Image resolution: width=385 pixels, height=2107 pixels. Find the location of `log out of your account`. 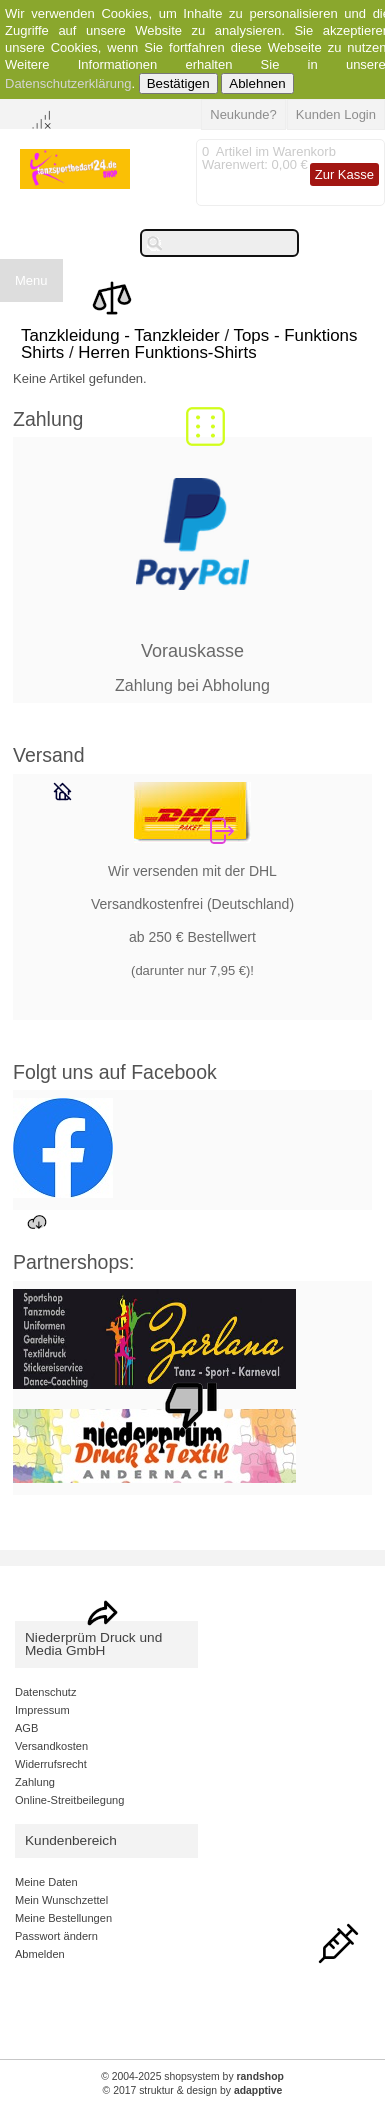

log out of your account is located at coordinates (220, 831).